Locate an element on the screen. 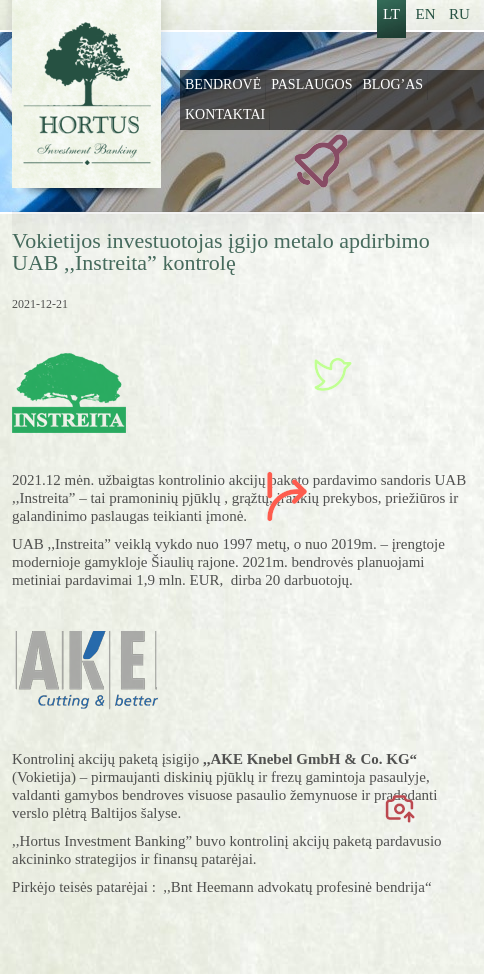 This screenshot has height=974, width=484. share to twitter is located at coordinates (331, 373).